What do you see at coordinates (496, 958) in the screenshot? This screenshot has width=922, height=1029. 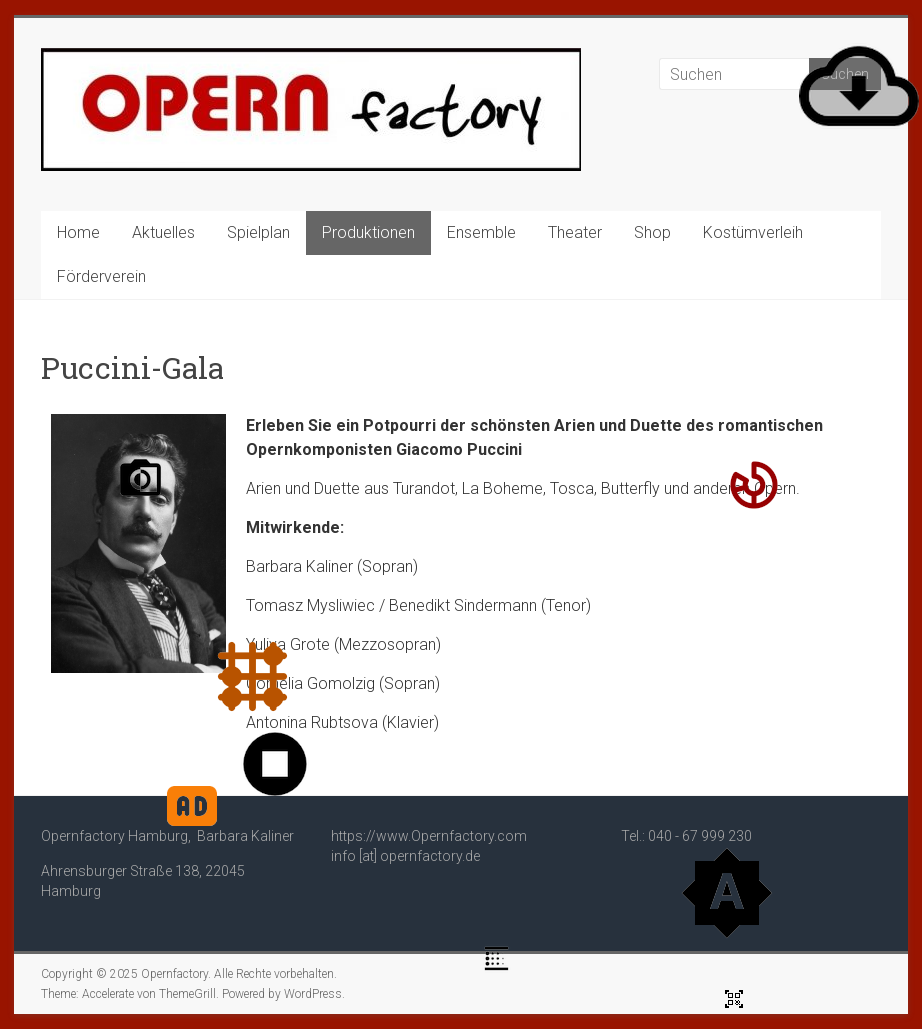 I see `apply linear blur effect to image` at bounding box center [496, 958].